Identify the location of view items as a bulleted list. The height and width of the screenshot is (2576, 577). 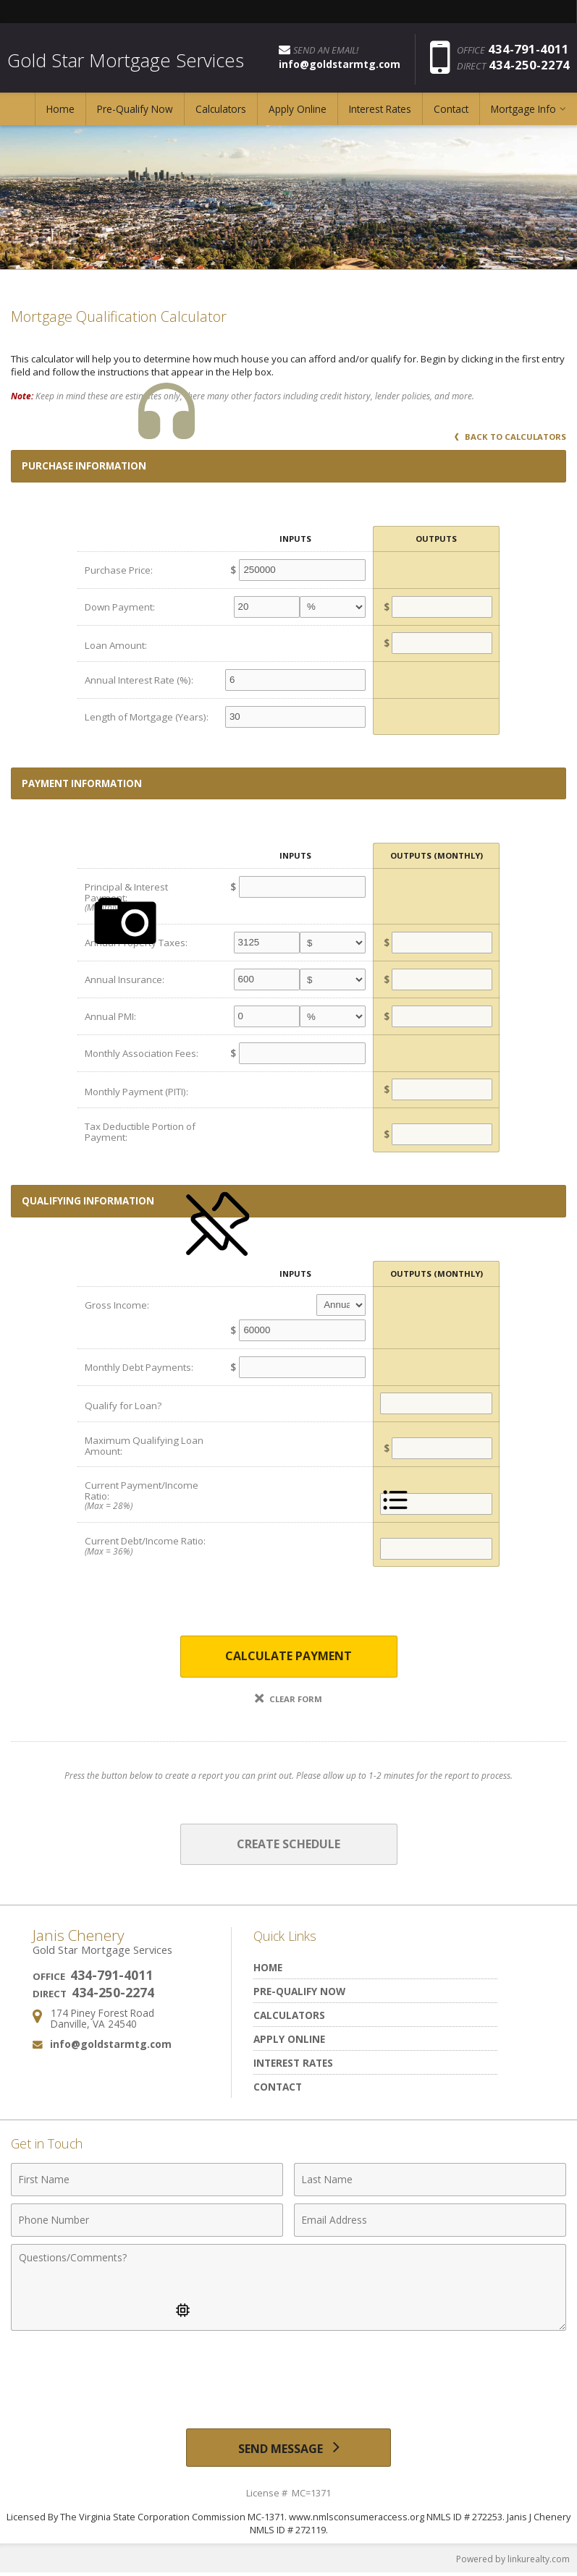
(395, 1500).